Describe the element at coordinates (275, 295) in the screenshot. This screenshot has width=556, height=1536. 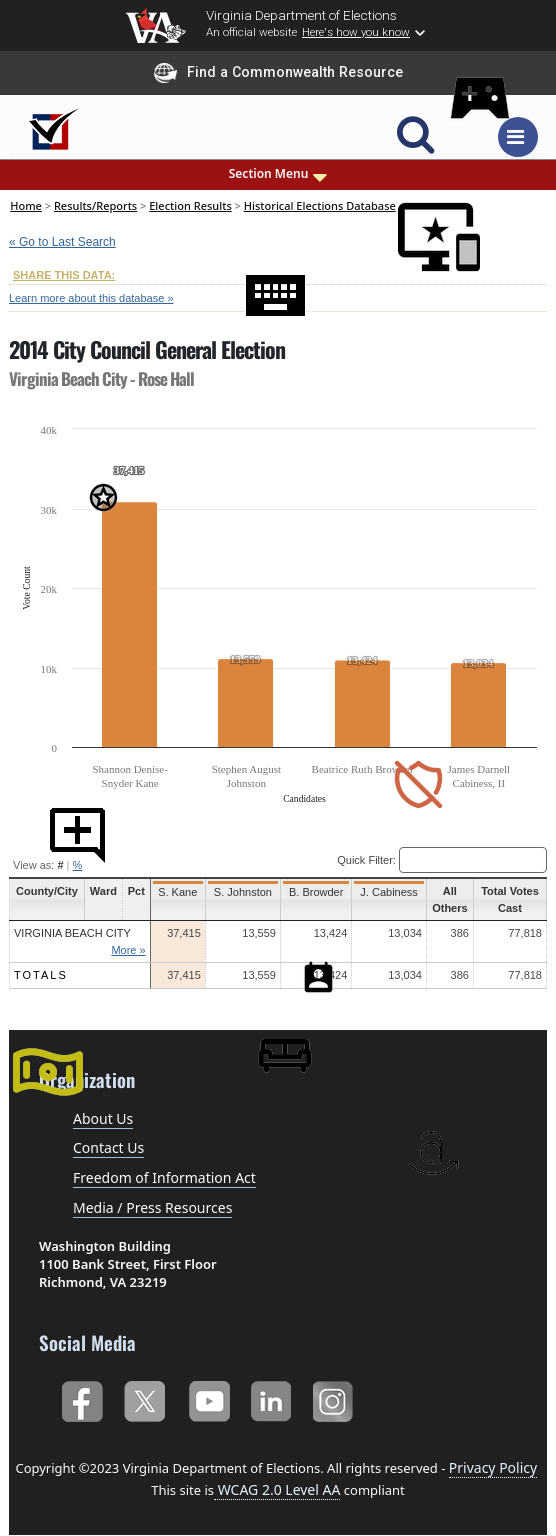
I see `open the on-screen keyboard` at that location.